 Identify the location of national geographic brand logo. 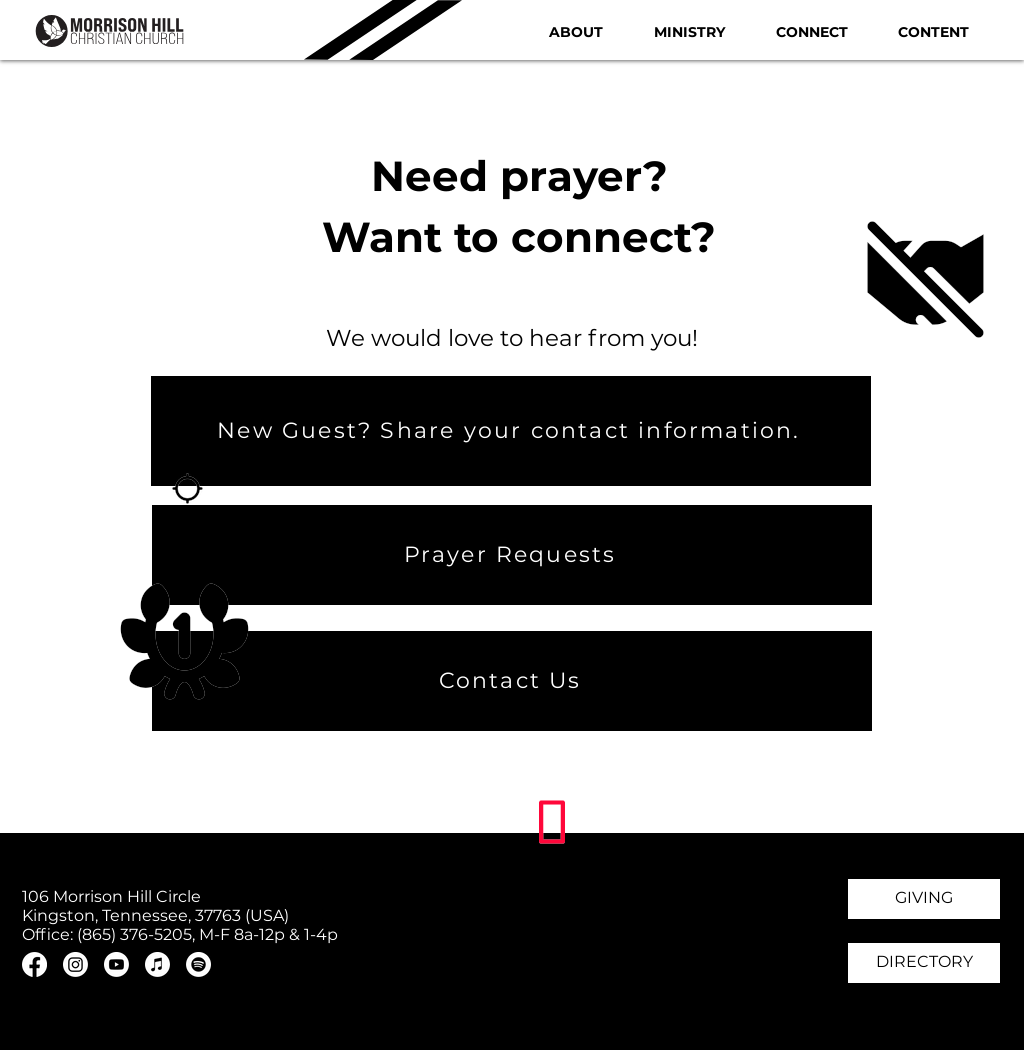
(552, 822).